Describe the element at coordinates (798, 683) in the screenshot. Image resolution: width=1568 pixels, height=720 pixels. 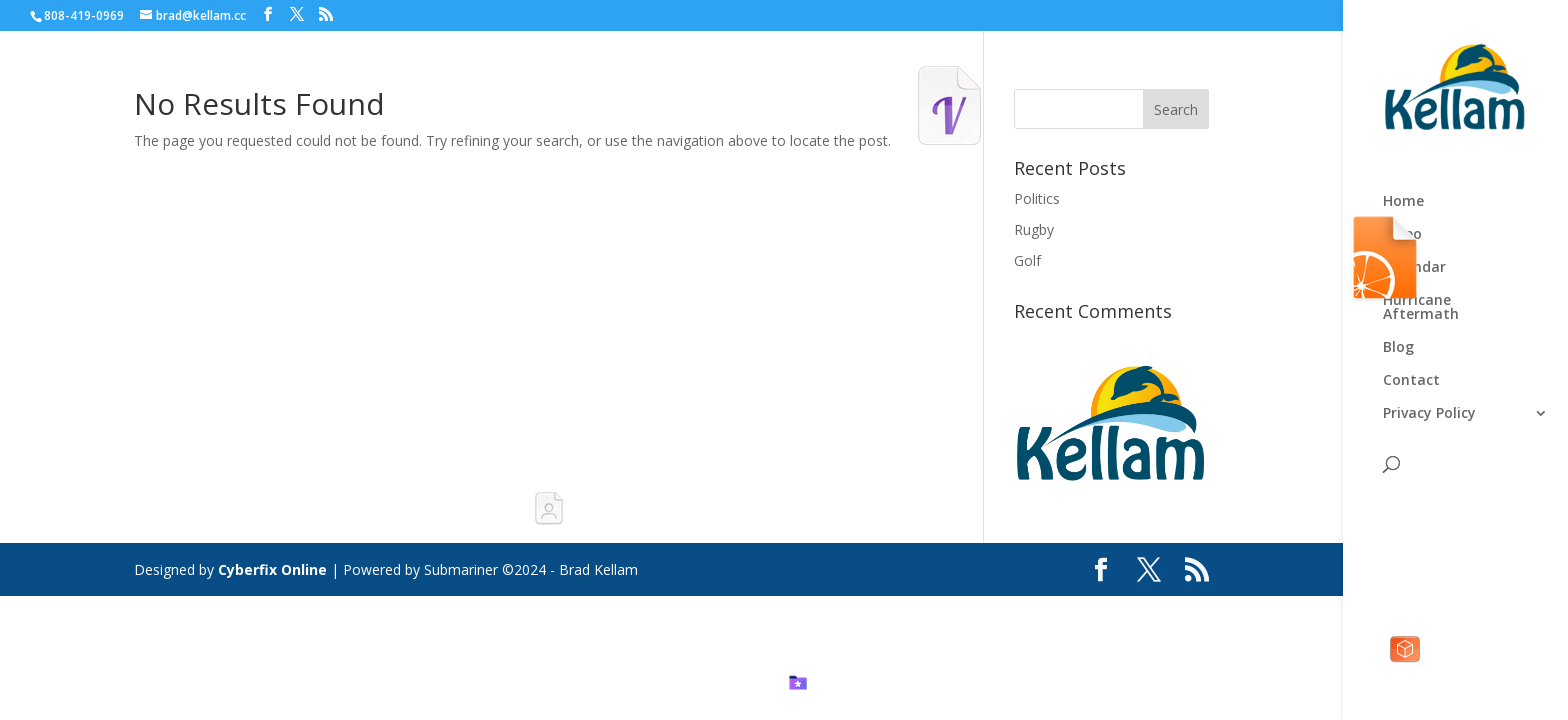
I see `open telegram premium files folder` at that location.